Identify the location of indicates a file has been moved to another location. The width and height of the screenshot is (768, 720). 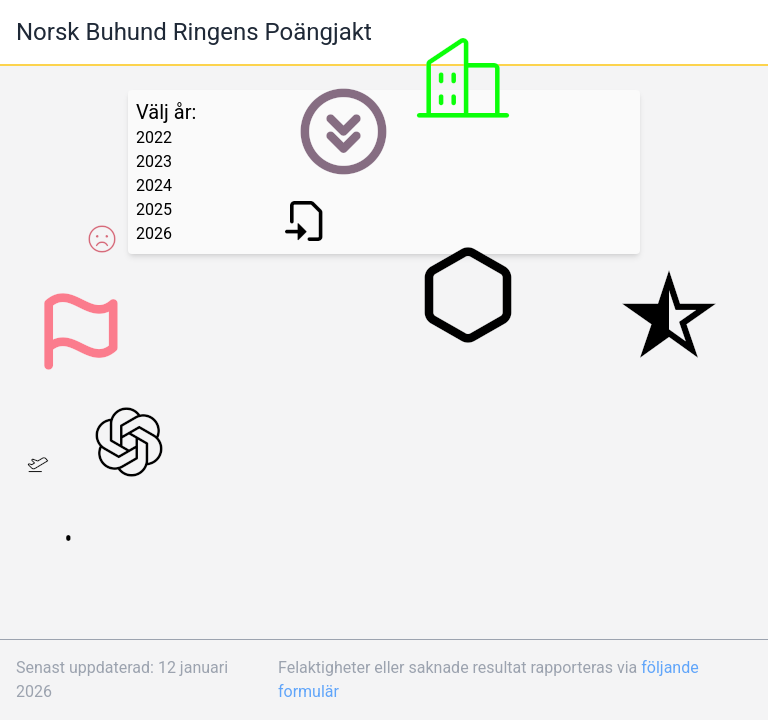
(305, 221).